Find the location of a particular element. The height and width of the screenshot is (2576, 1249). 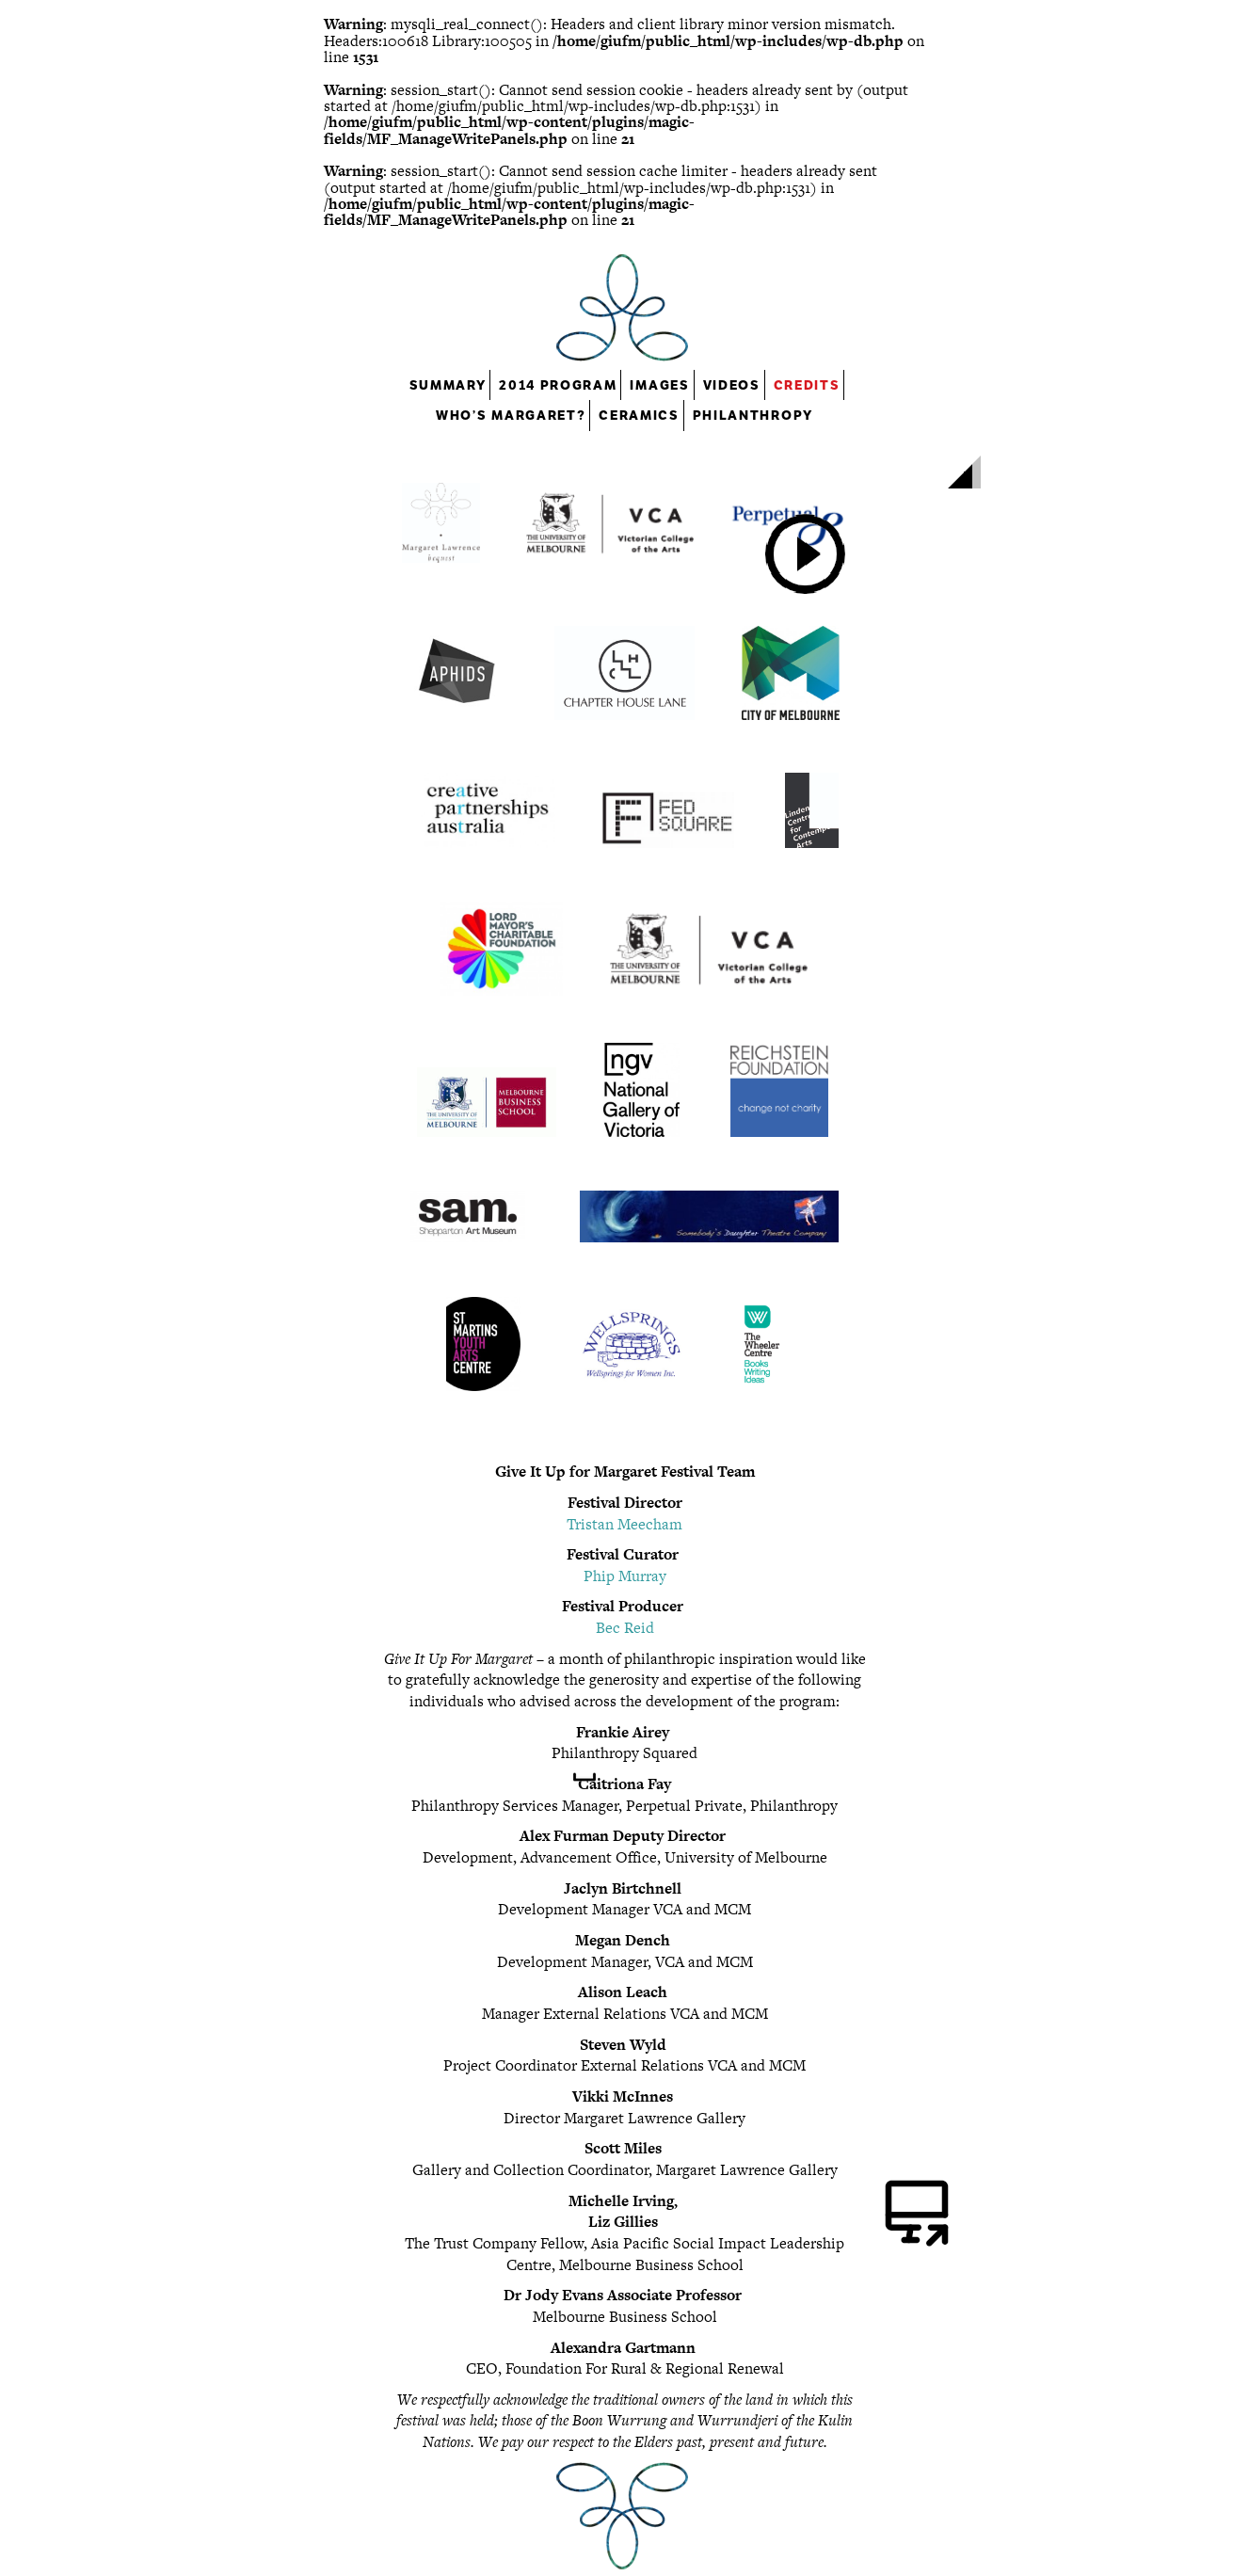

play media or video content is located at coordinates (805, 553).